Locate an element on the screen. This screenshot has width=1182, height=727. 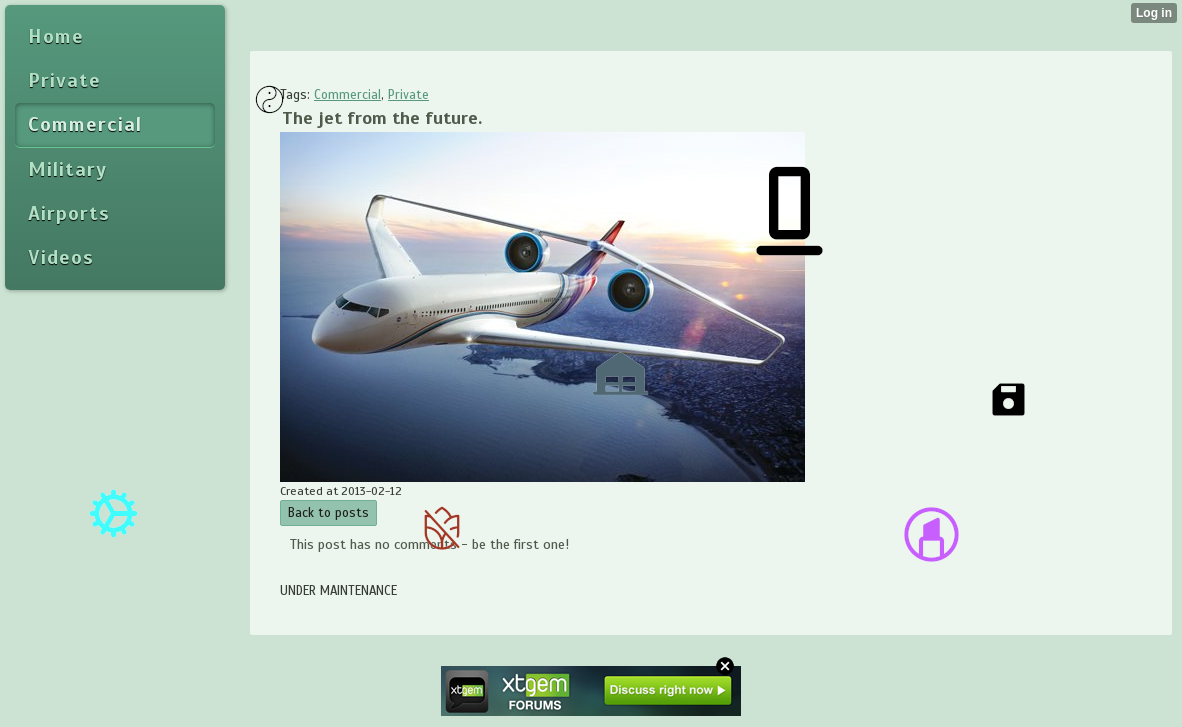
activate highlighter tool for text markup is located at coordinates (931, 534).